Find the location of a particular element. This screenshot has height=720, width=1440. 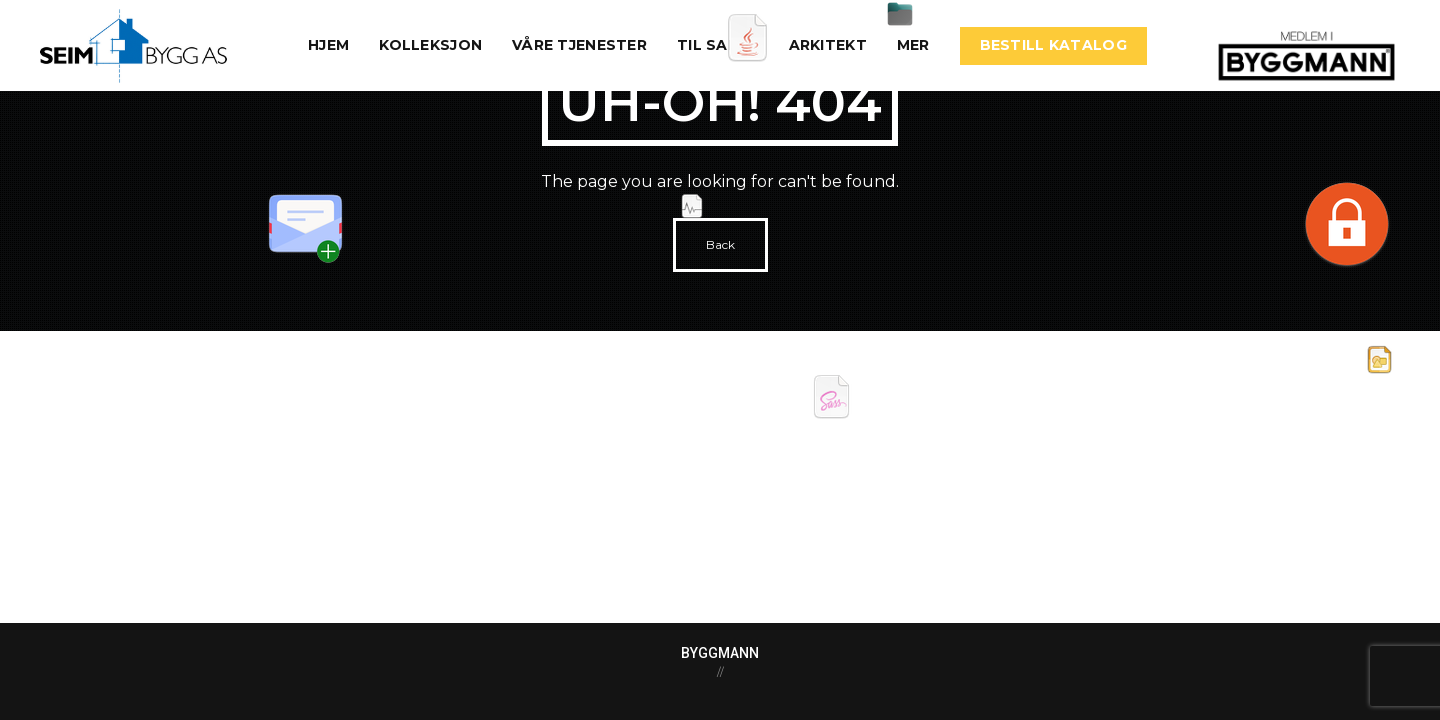

a java source code file is located at coordinates (747, 37).